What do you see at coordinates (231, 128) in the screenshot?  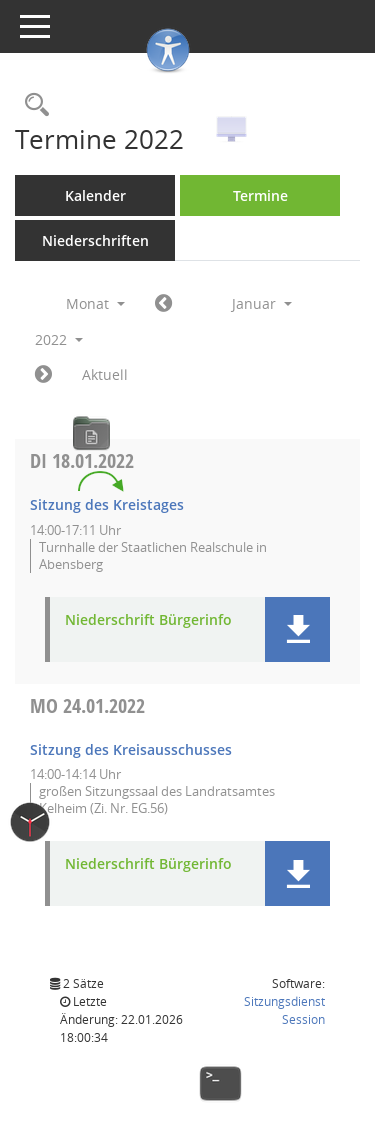 I see `represents a connected iMac device` at bounding box center [231, 128].